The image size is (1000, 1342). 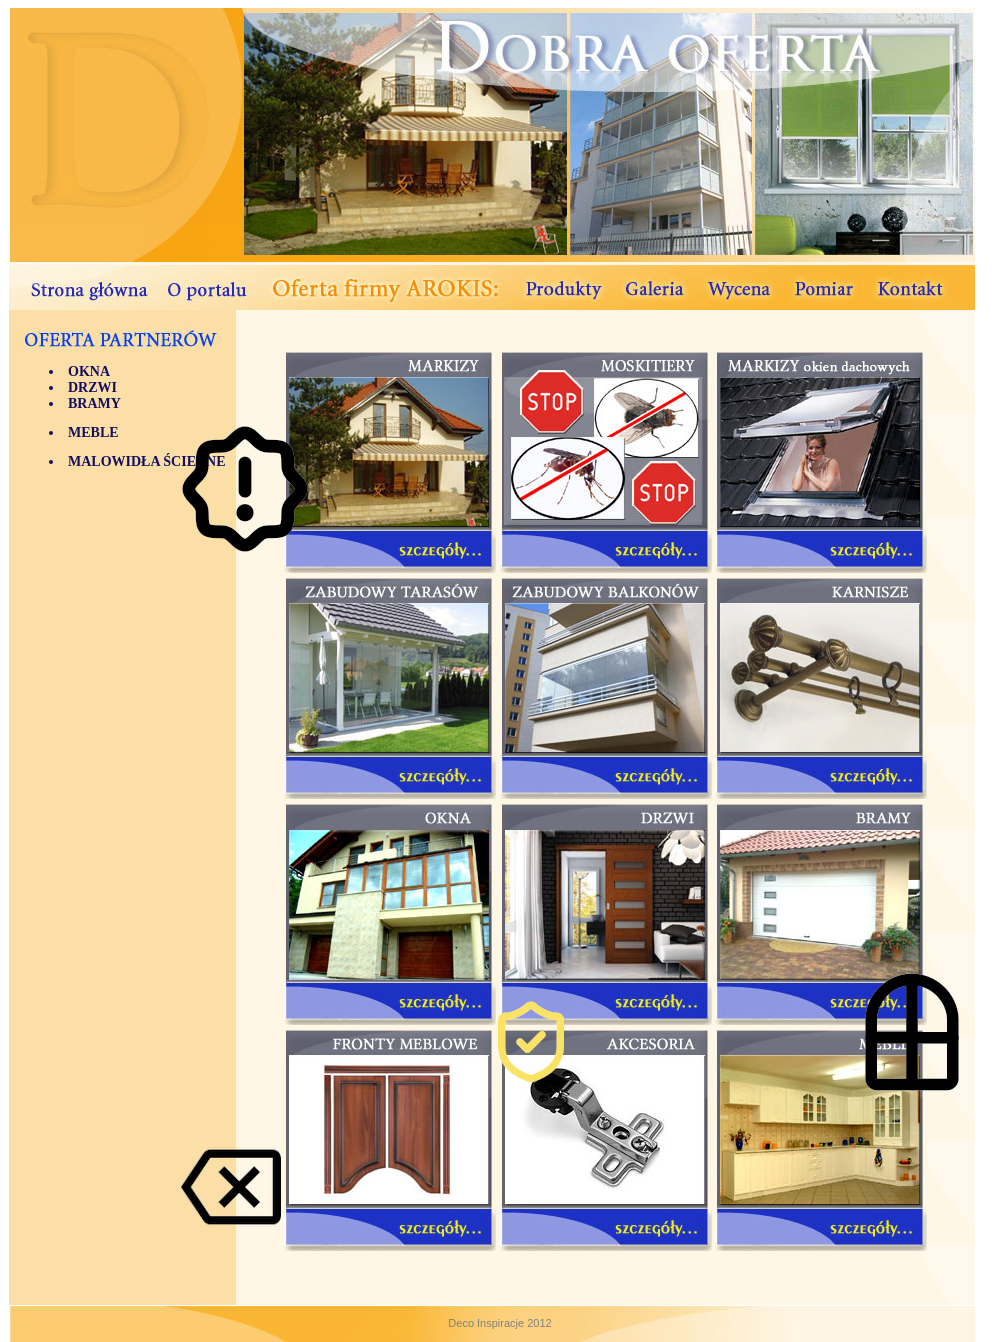 I want to click on indicates a warning or alert requiring attention, so click(x=245, y=489).